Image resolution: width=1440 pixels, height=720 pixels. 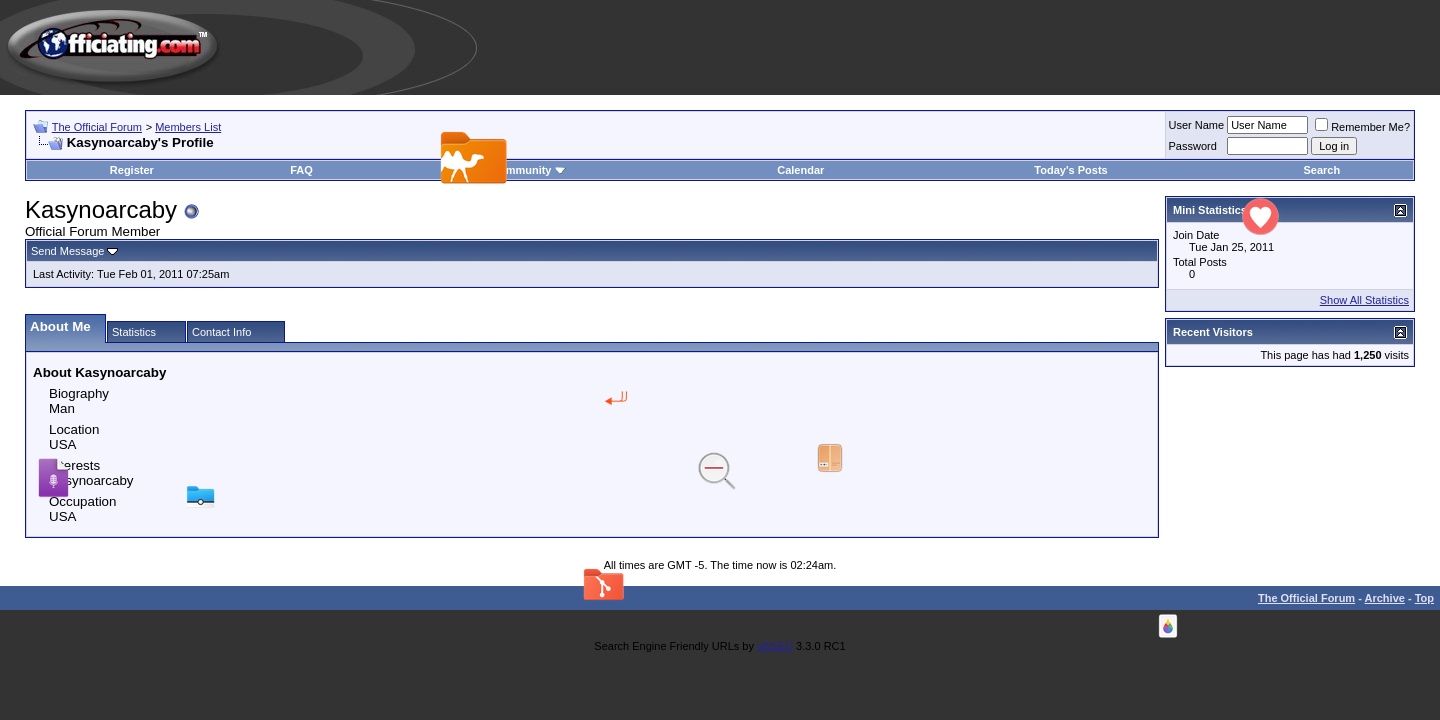 What do you see at coordinates (53, 478) in the screenshot?
I see `a podcast audio file` at bounding box center [53, 478].